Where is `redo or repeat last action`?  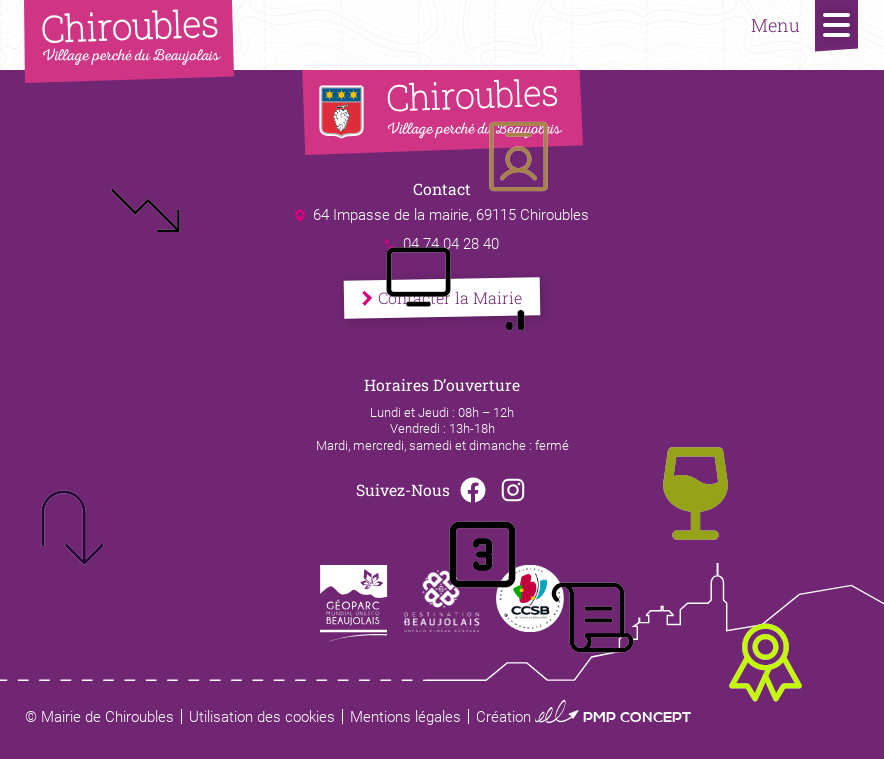
redo or repeat last action is located at coordinates (69, 527).